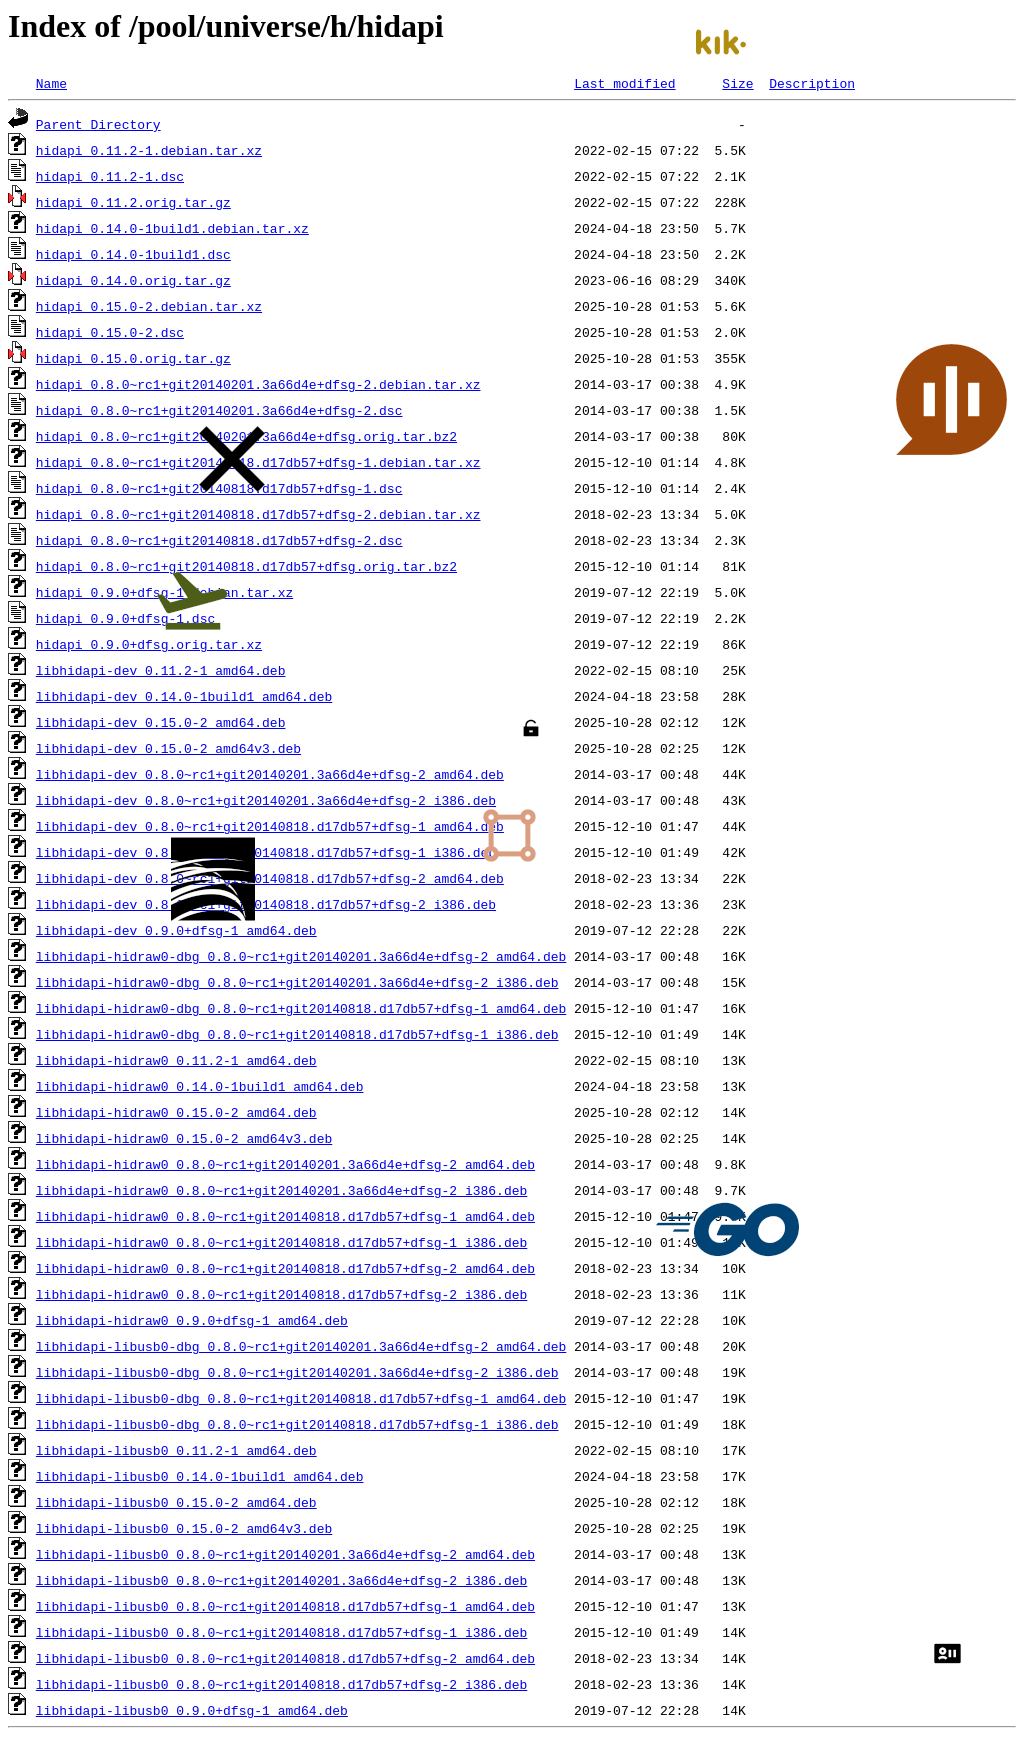 The image size is (1024, 1741). What do you see at coordinates (213, 879) in the screenshot?
I see `open the Copa Airlines app` at bounding box center [213, 879].